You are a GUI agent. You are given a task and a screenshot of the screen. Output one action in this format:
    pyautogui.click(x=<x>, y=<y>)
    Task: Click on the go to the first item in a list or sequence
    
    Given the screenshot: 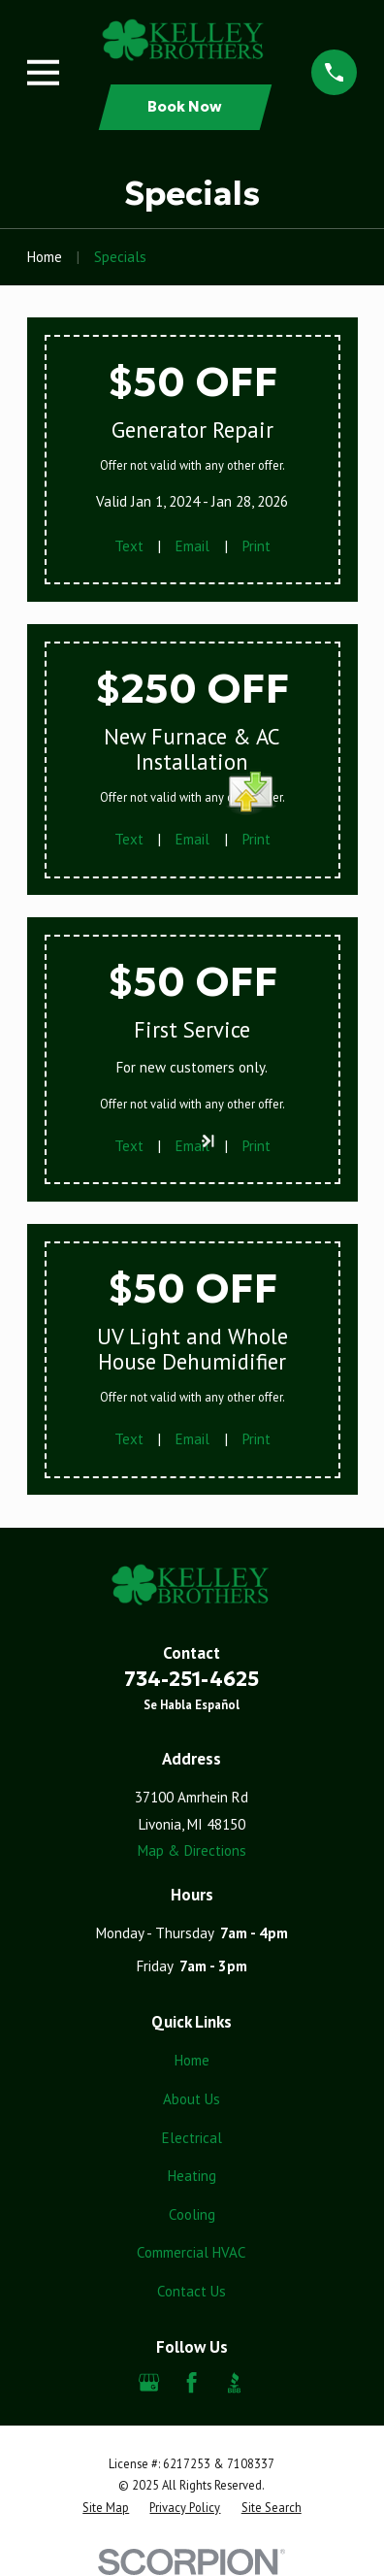 What is the action you would take?
    pyautogui.click(x=208, y=1140)
    